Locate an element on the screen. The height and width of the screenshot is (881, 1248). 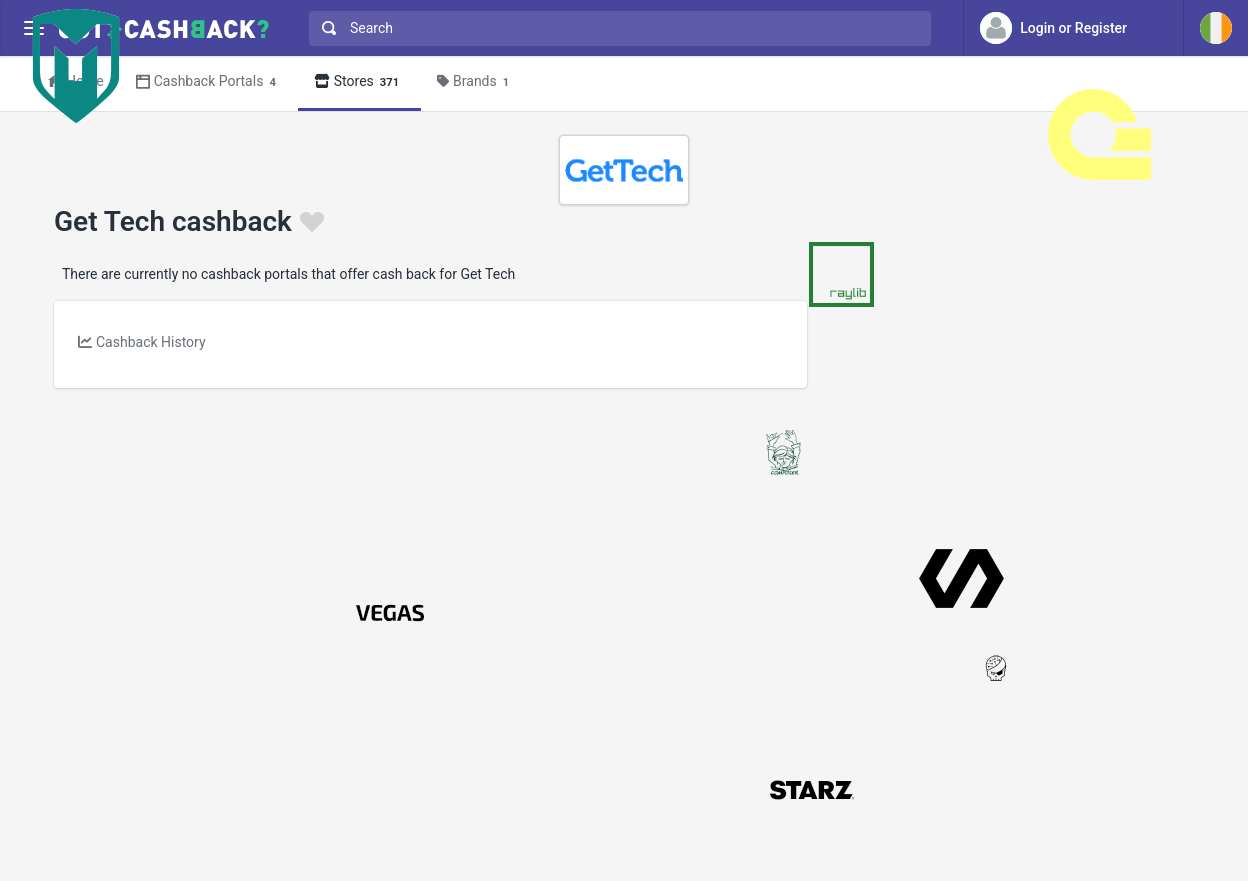
link to Appwrite backend services is located at coordinates (1099, 134).